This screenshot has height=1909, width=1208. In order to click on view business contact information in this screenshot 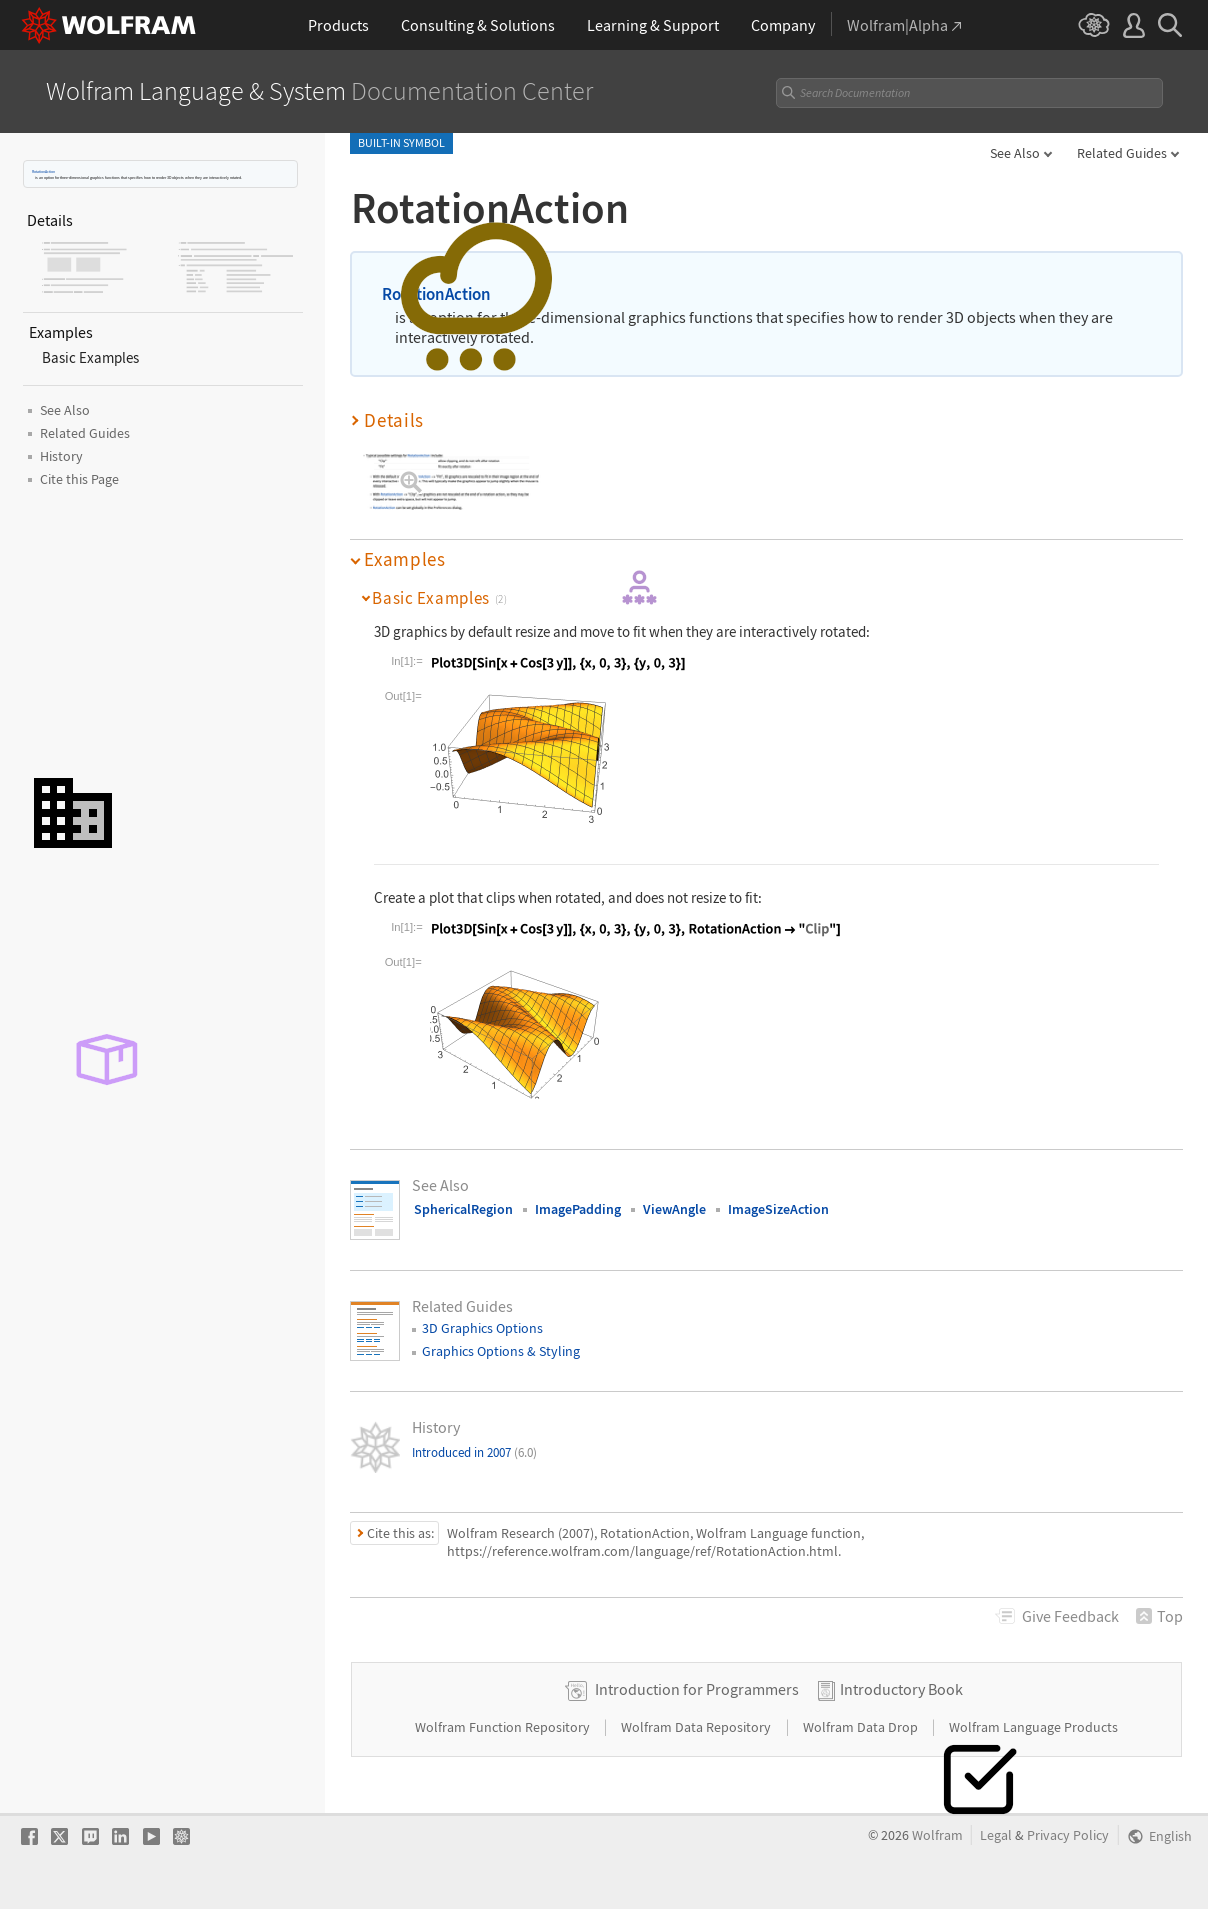, I will do `click(73, 813)`.